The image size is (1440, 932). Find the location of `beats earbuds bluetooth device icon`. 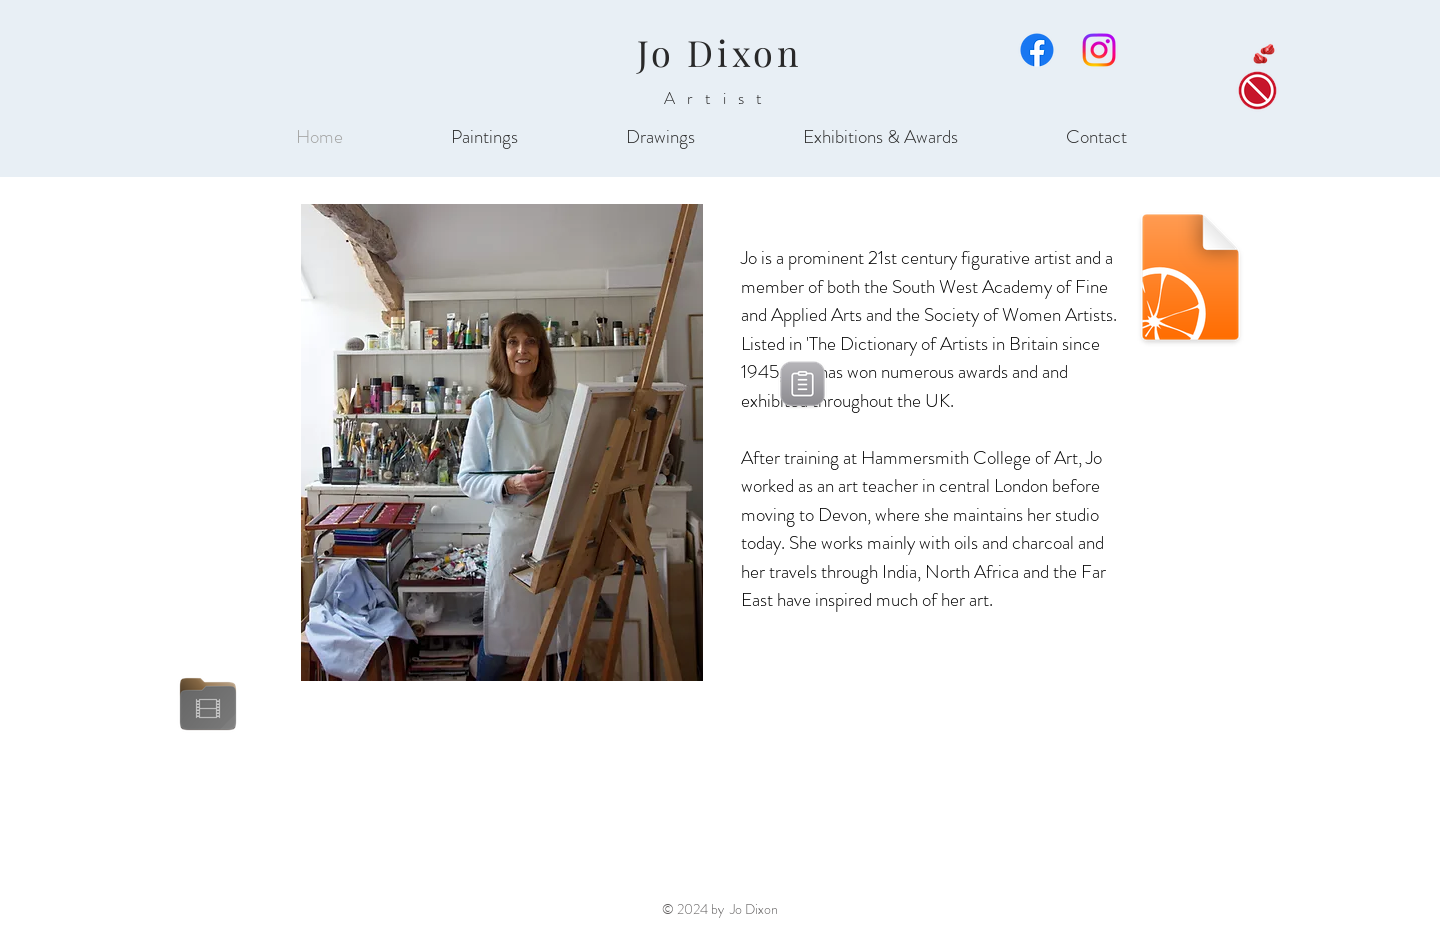

beats earbuds bluetooth device icon is located at coordinates (1264, 54).